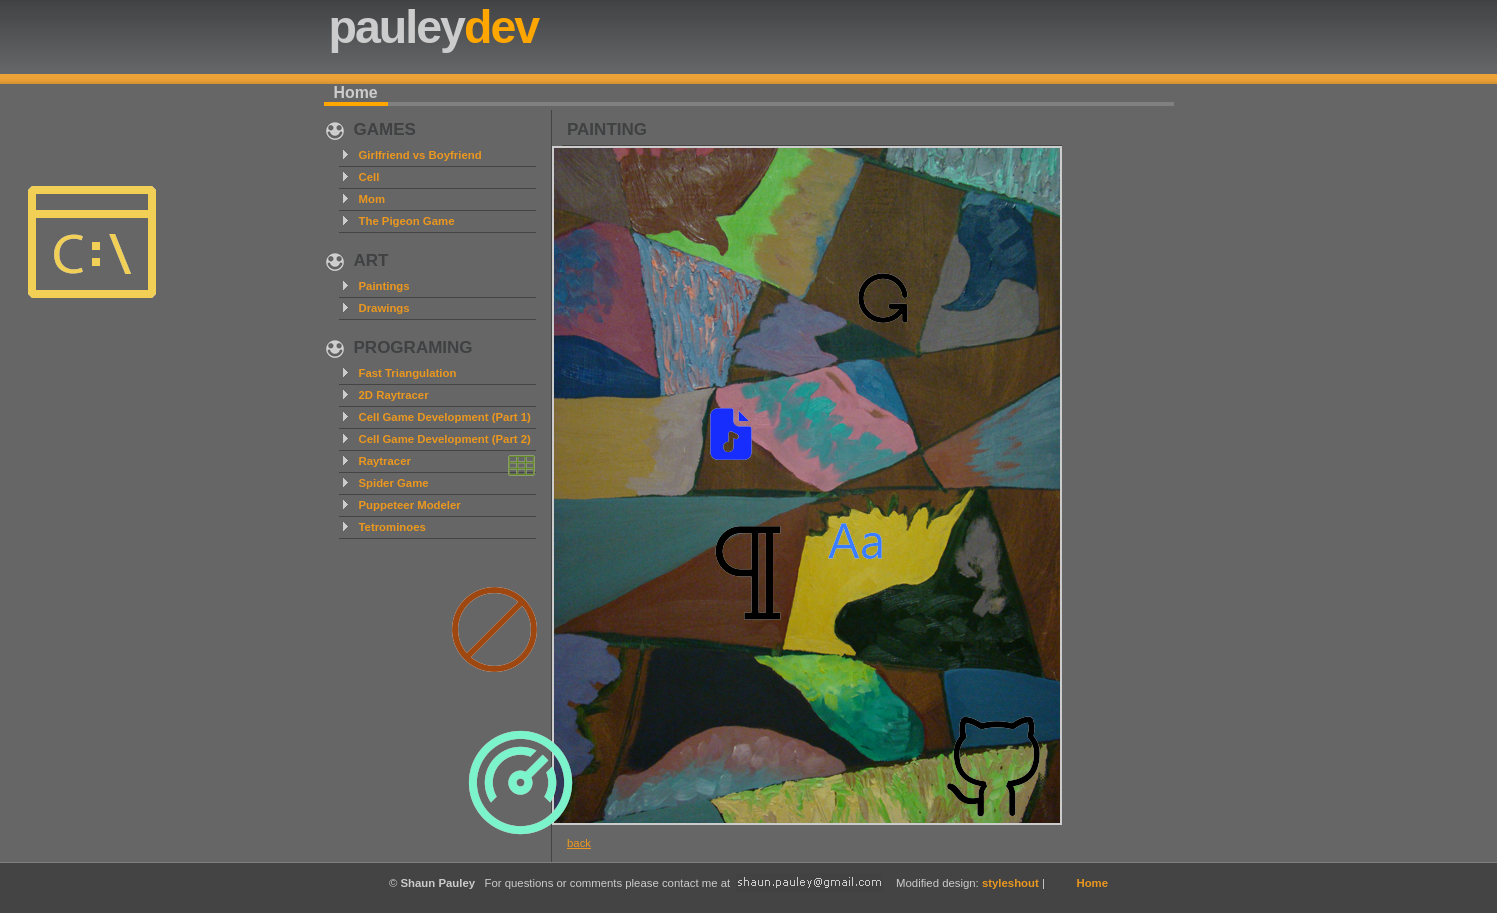 This screenshot has width=1497, height=913. I want to click on open command prompt terminal, so click(92, 242).